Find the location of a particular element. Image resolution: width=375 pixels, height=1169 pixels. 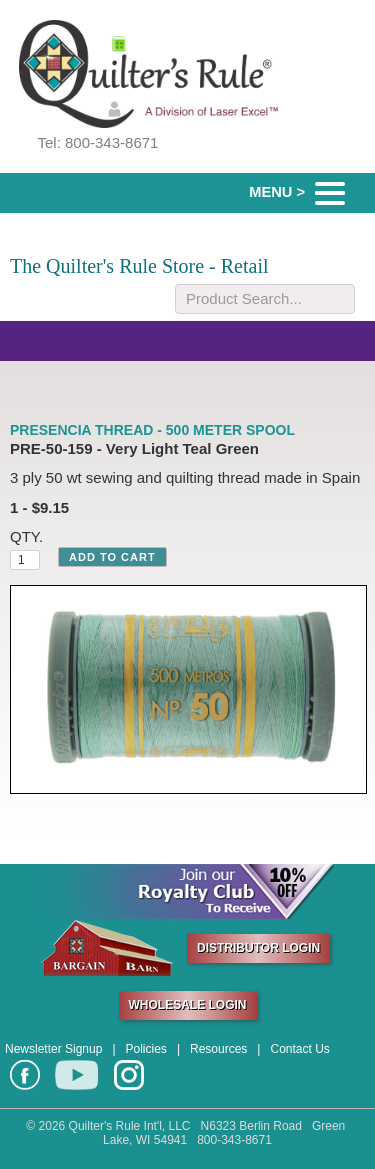

default user profile placeholder is located at coordinates (114, 108).